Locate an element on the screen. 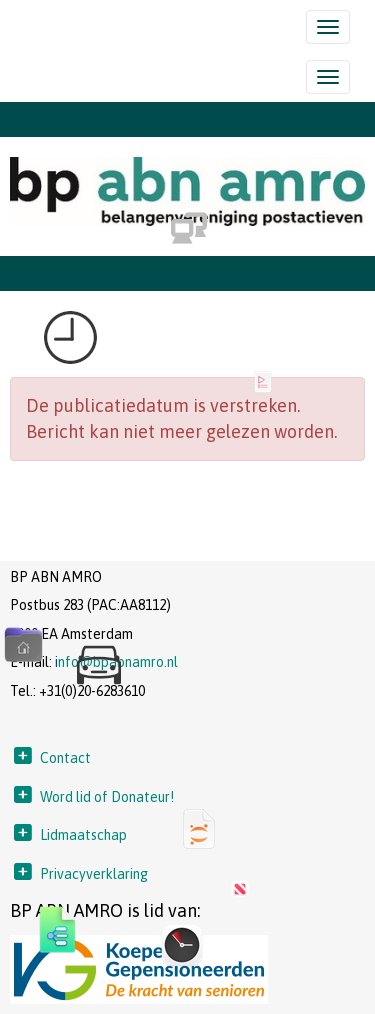 The height and width of the screenshot is (1014, 375). view slideshow or presentation mode is located at coordinates (70, 337).